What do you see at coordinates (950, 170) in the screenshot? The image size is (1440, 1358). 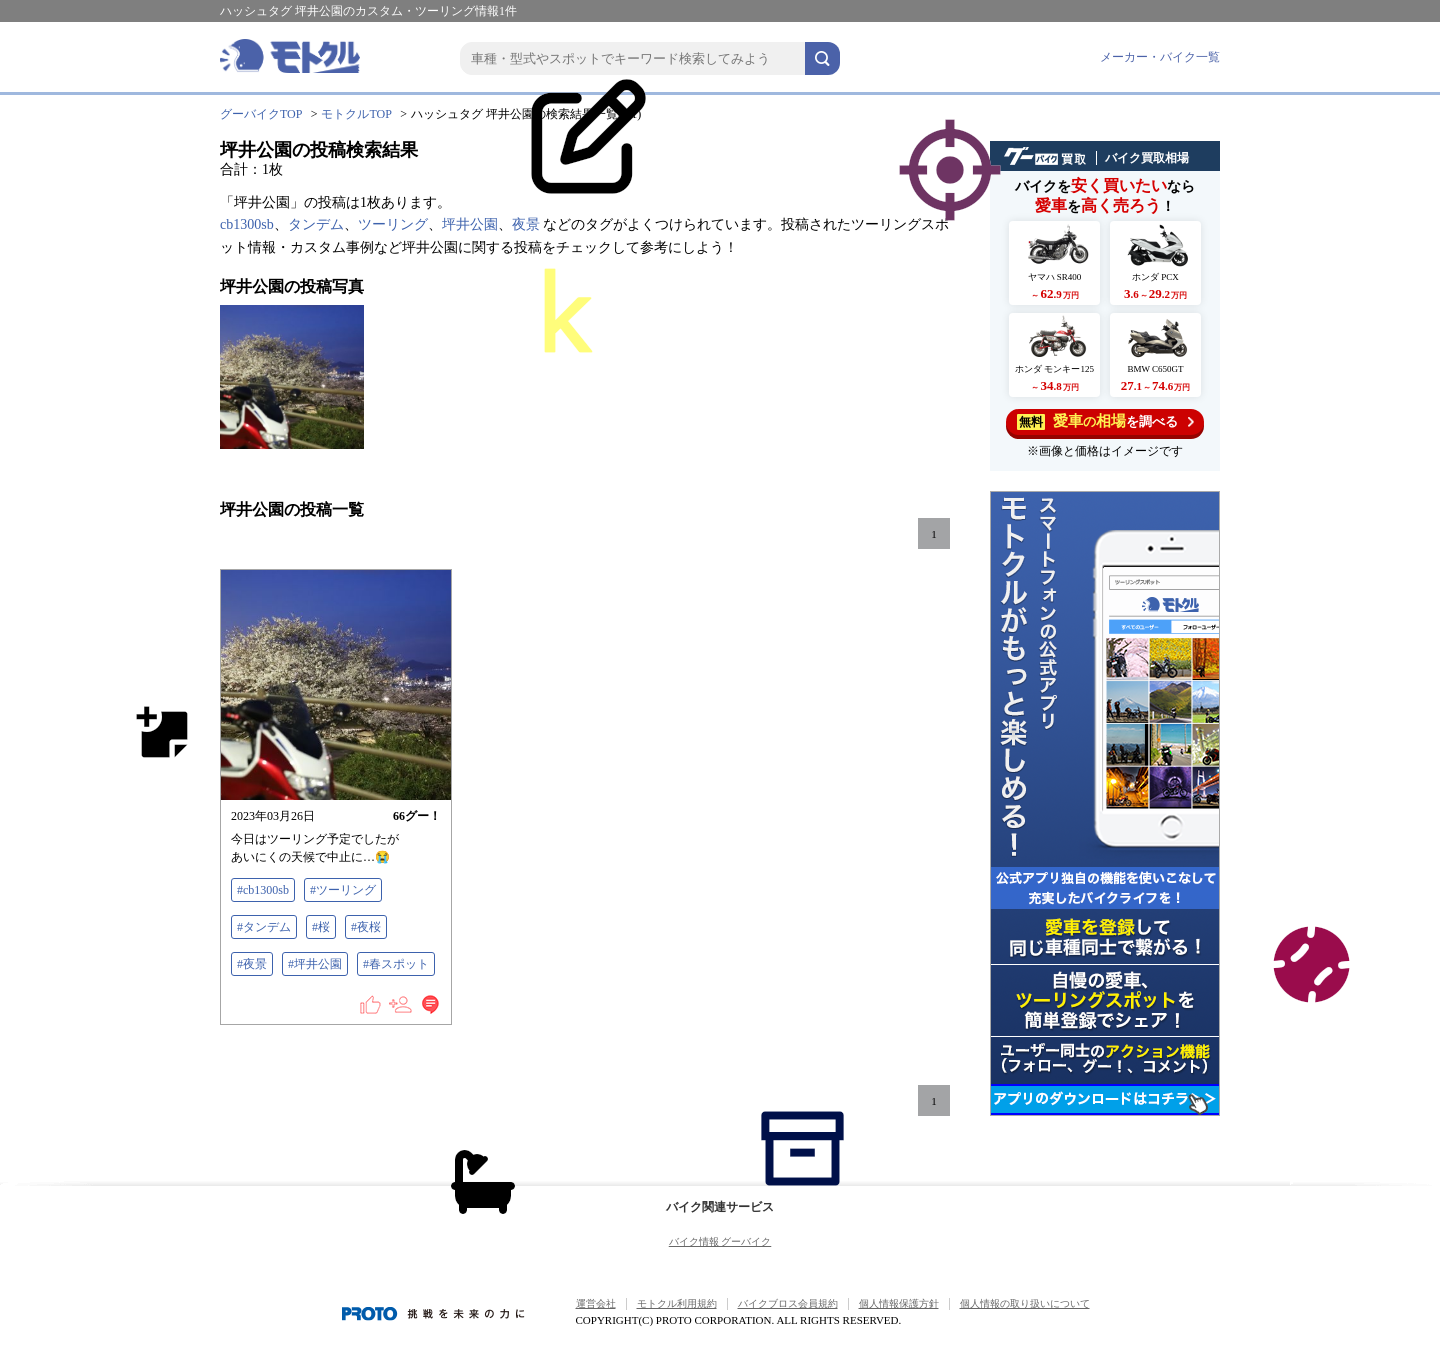 I see `center or focus on current location` at bounding box center [950, 170].